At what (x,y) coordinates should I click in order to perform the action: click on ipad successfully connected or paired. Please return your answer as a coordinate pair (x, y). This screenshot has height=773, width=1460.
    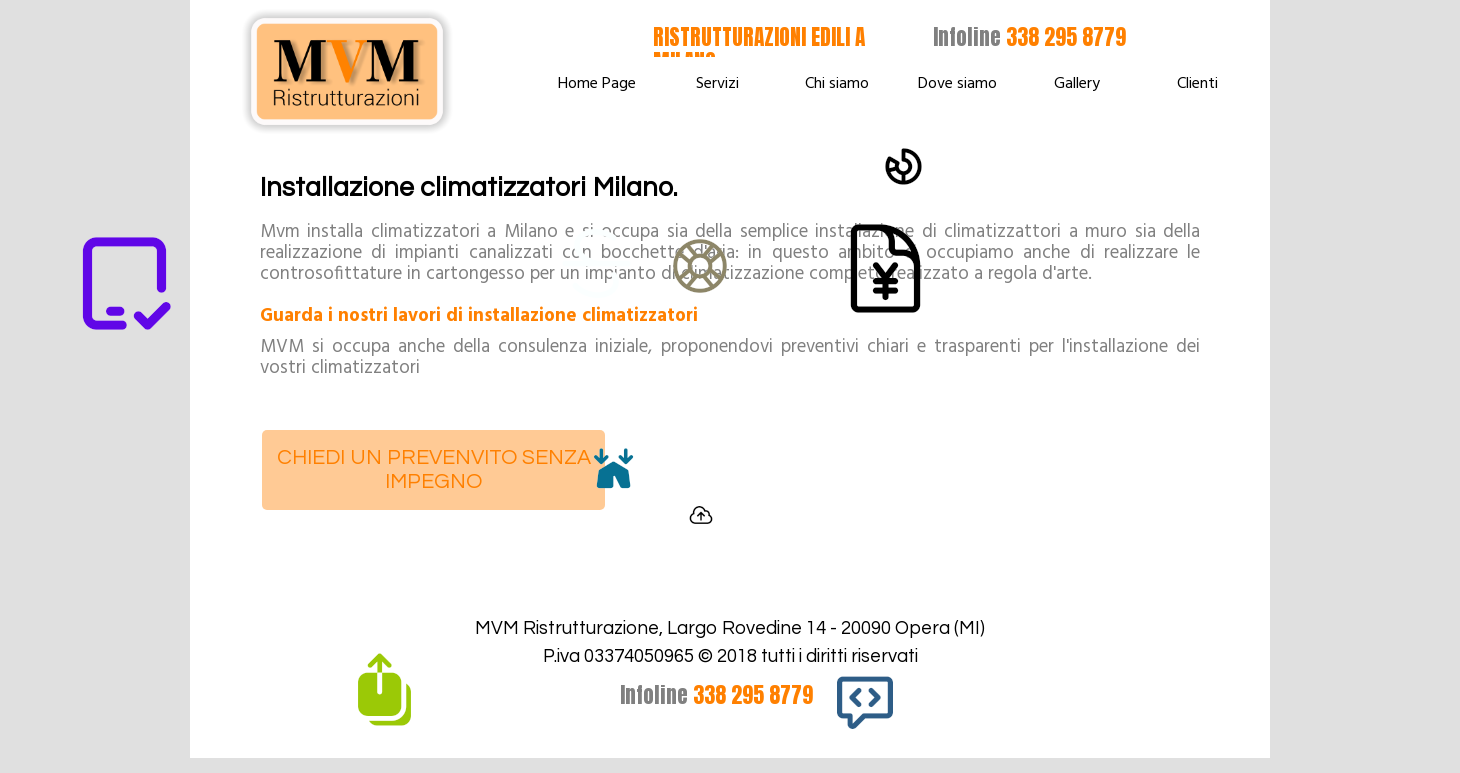
    Looking at the image, I should click on (124, 283).